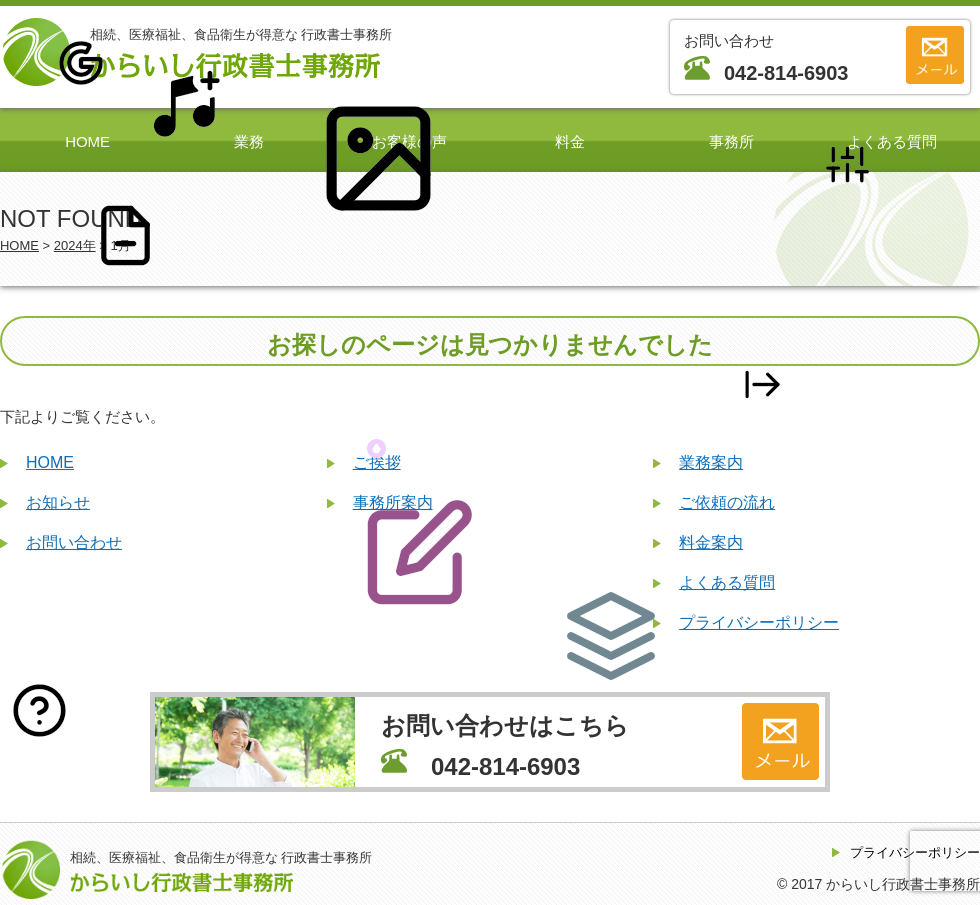  What do you see at coordinates (81, 63) in the screenshot?
I see `sign in with Google` at bounding box center [81, 63].